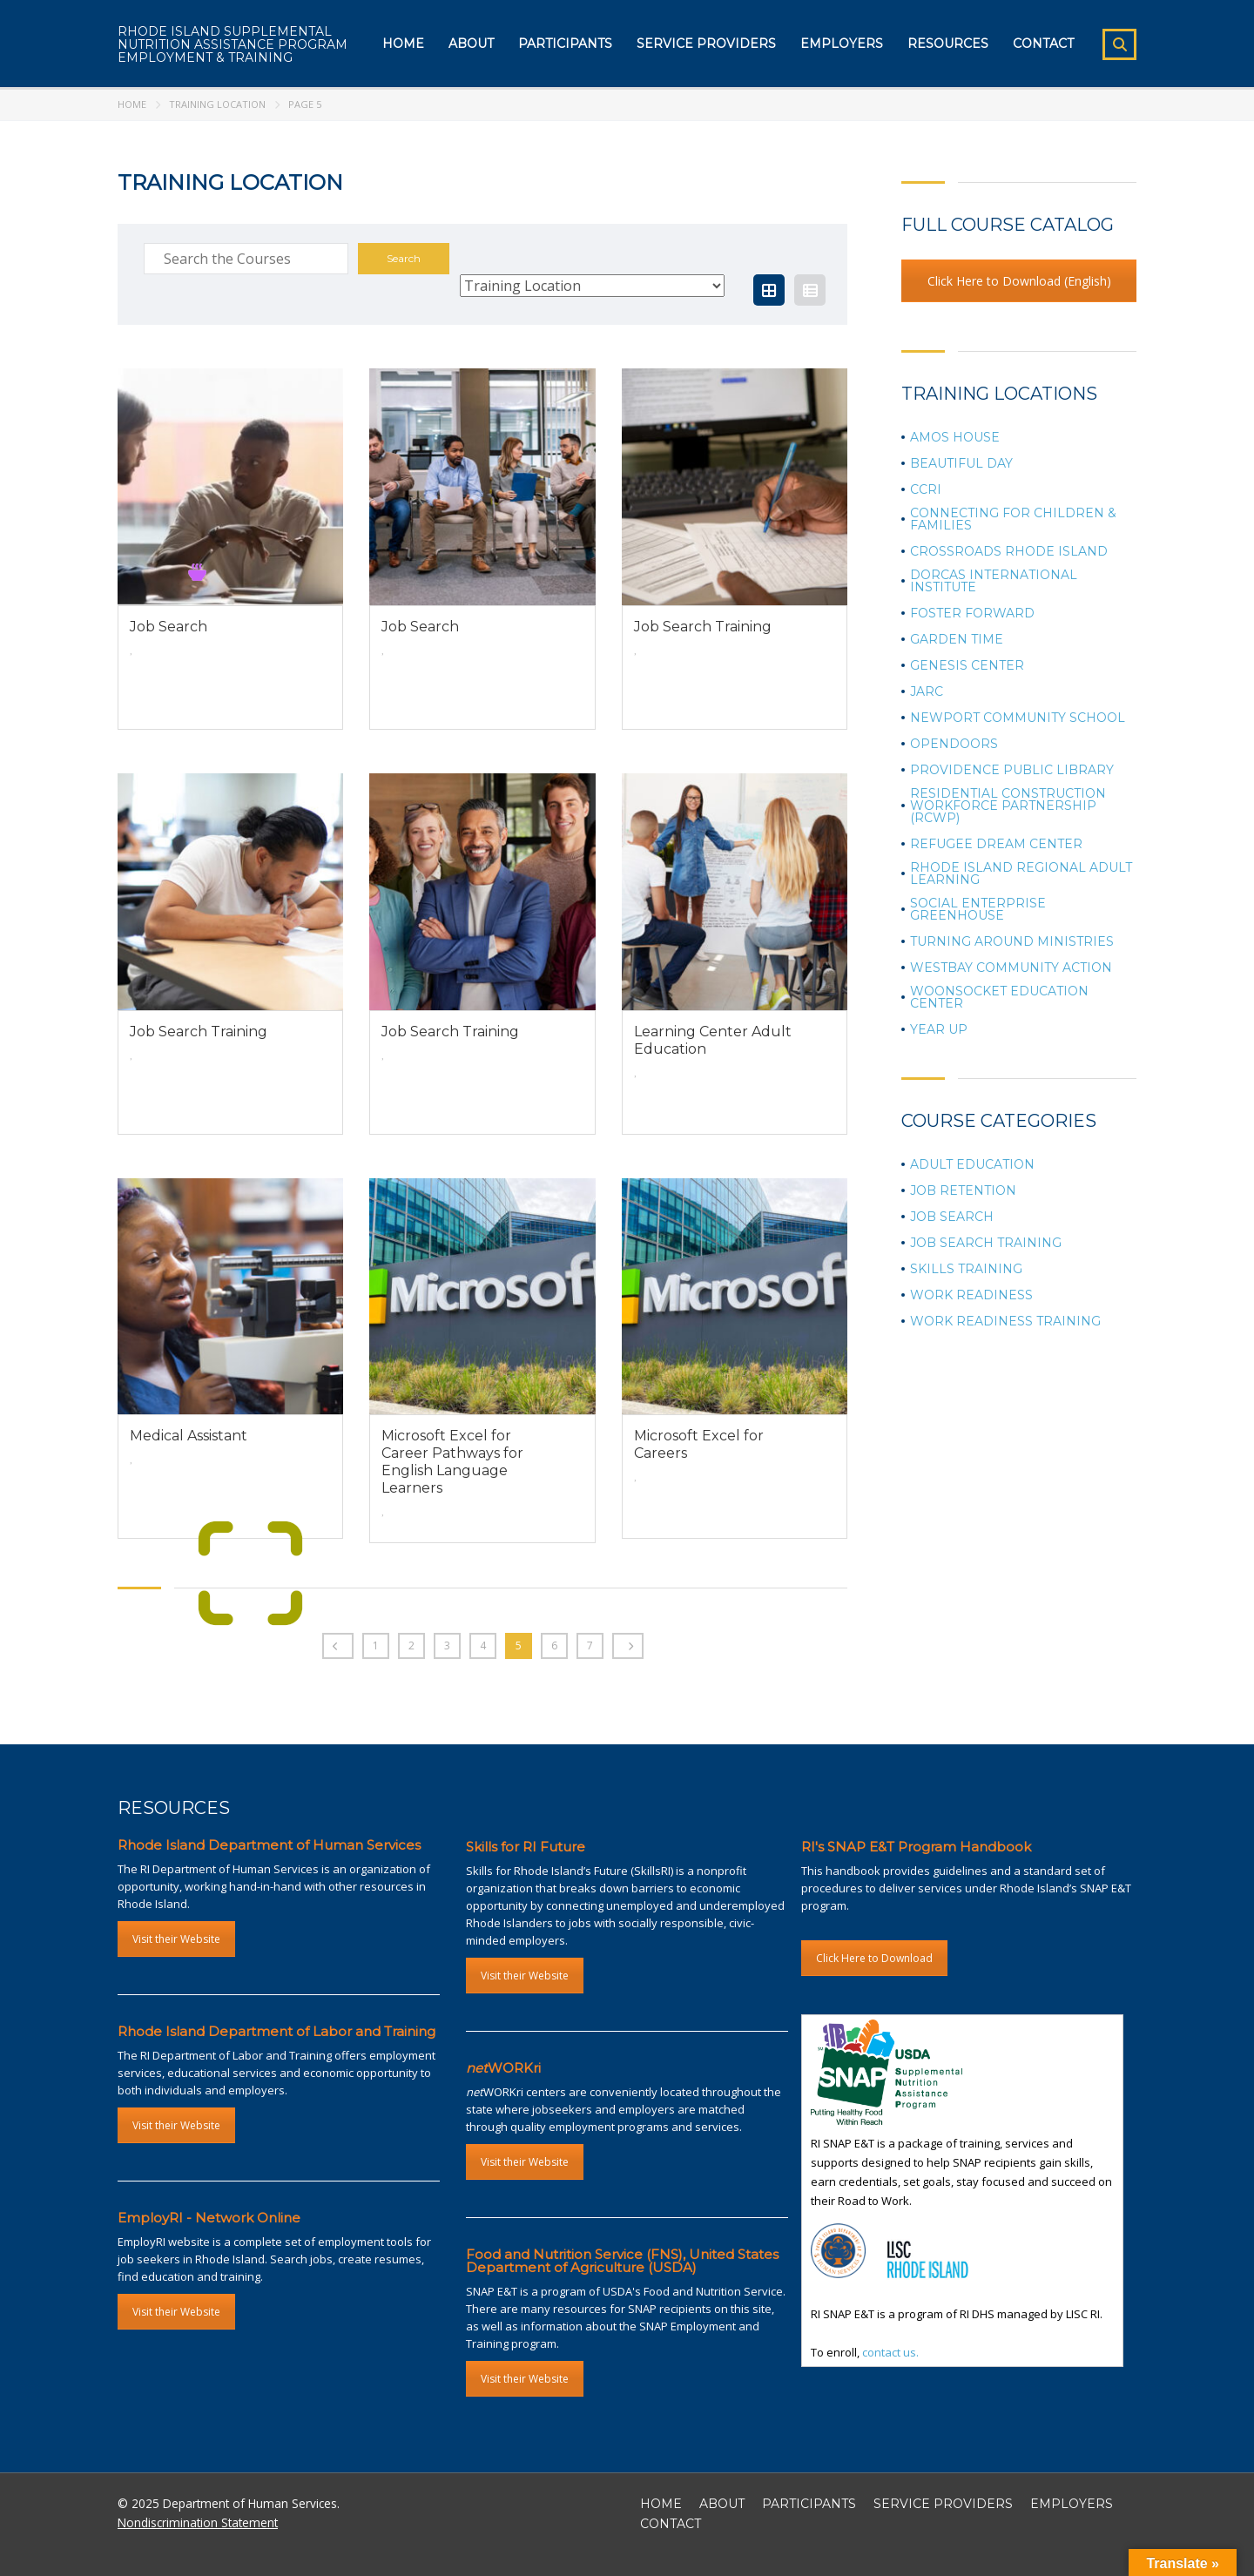  I want to click on browse soup or hot food options, so click(197, 571).